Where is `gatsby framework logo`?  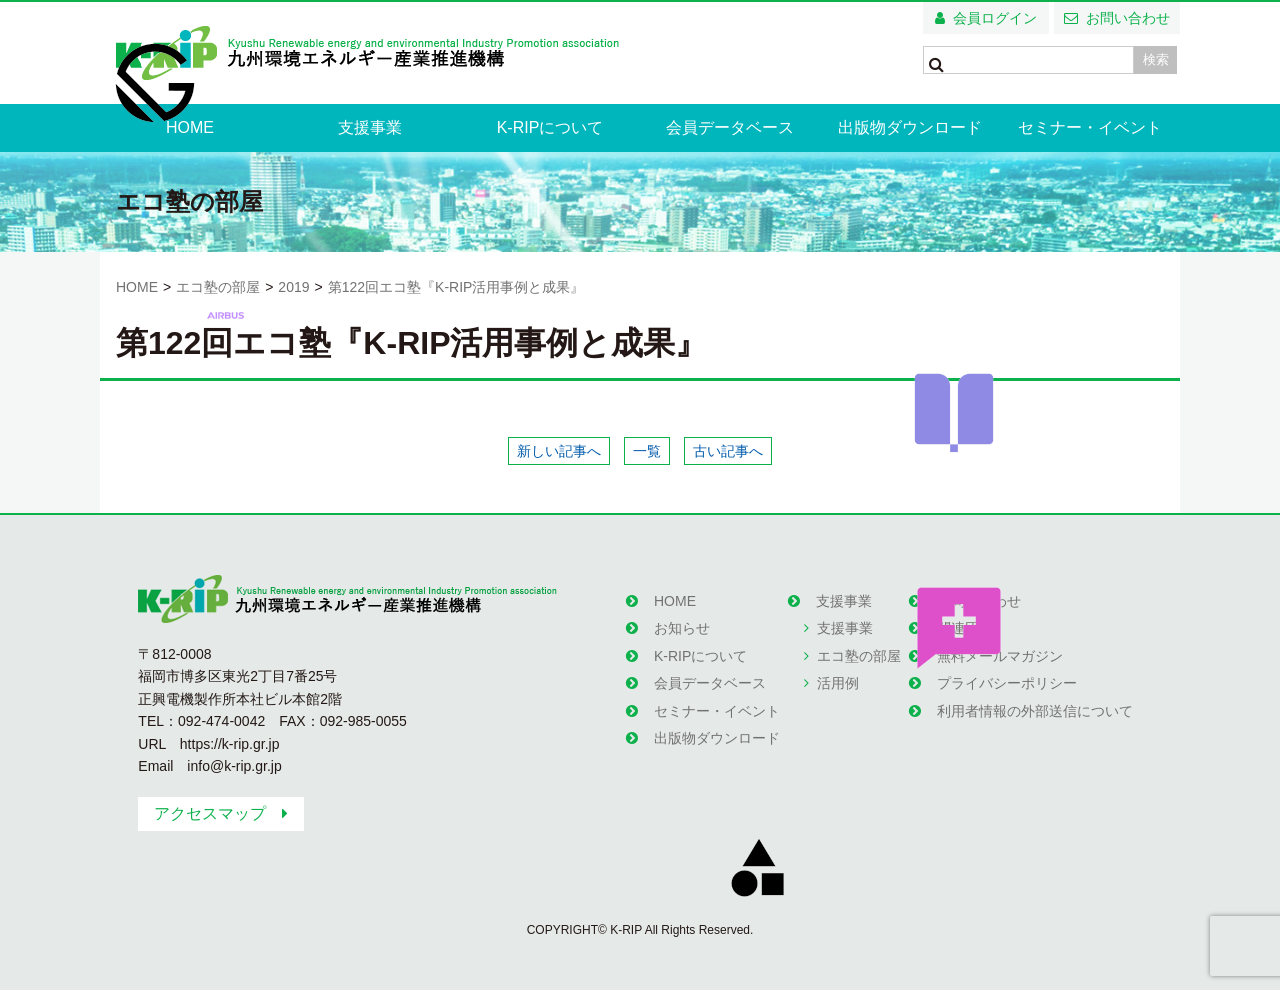 gatsby framework logo is located at coordinates (155, 83).